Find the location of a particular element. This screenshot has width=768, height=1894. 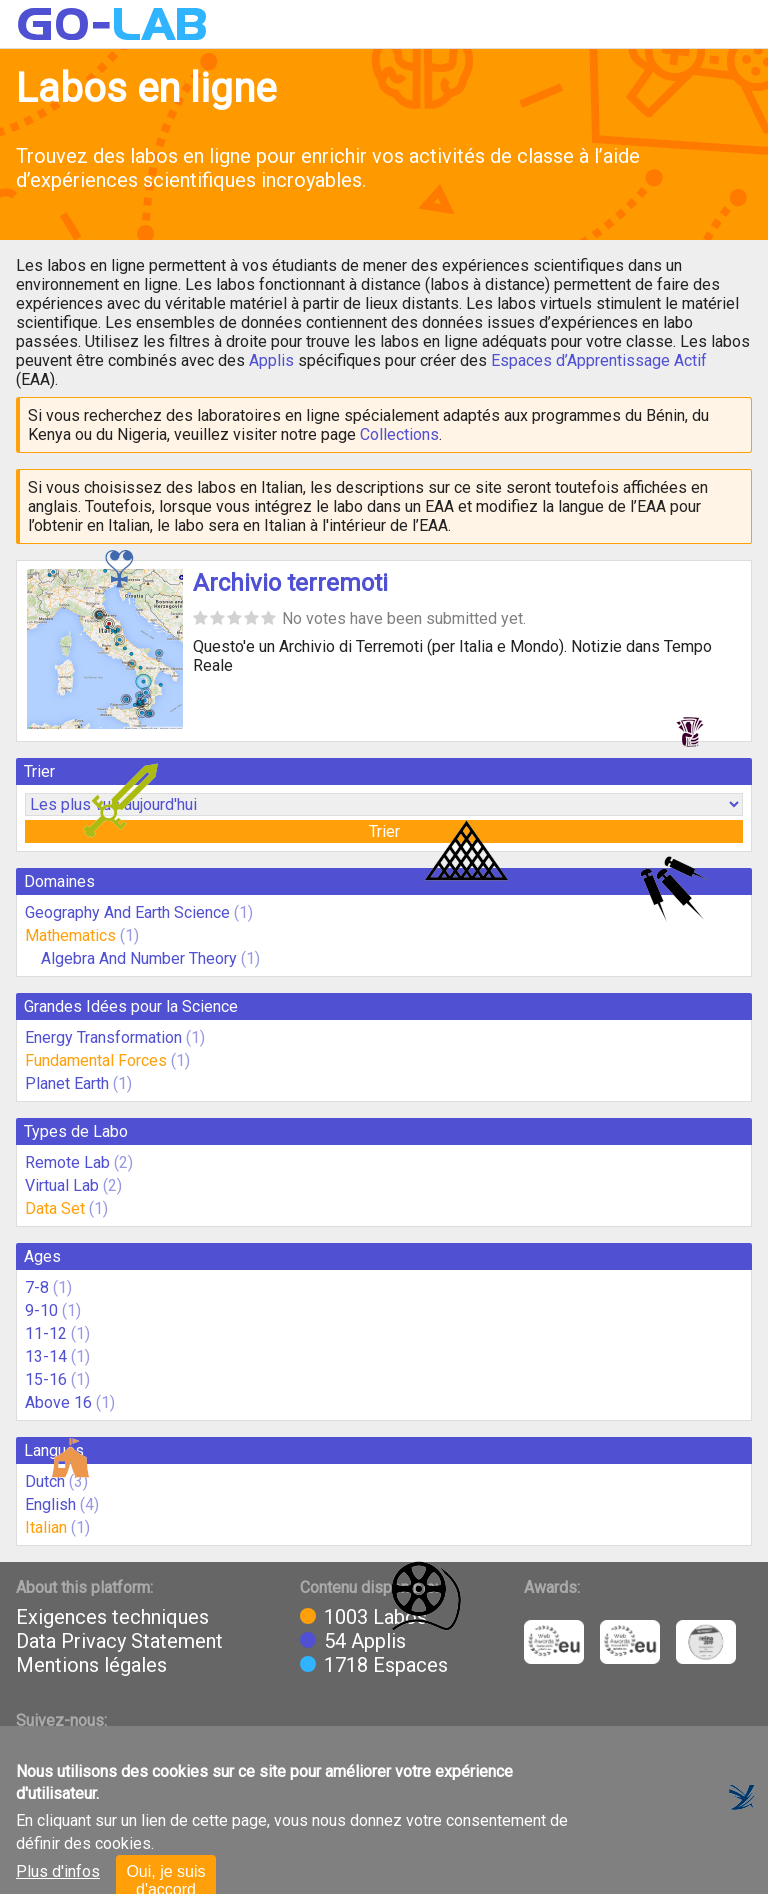

indicates wind or air currents intersecting is located at coordinates (741, 1797).